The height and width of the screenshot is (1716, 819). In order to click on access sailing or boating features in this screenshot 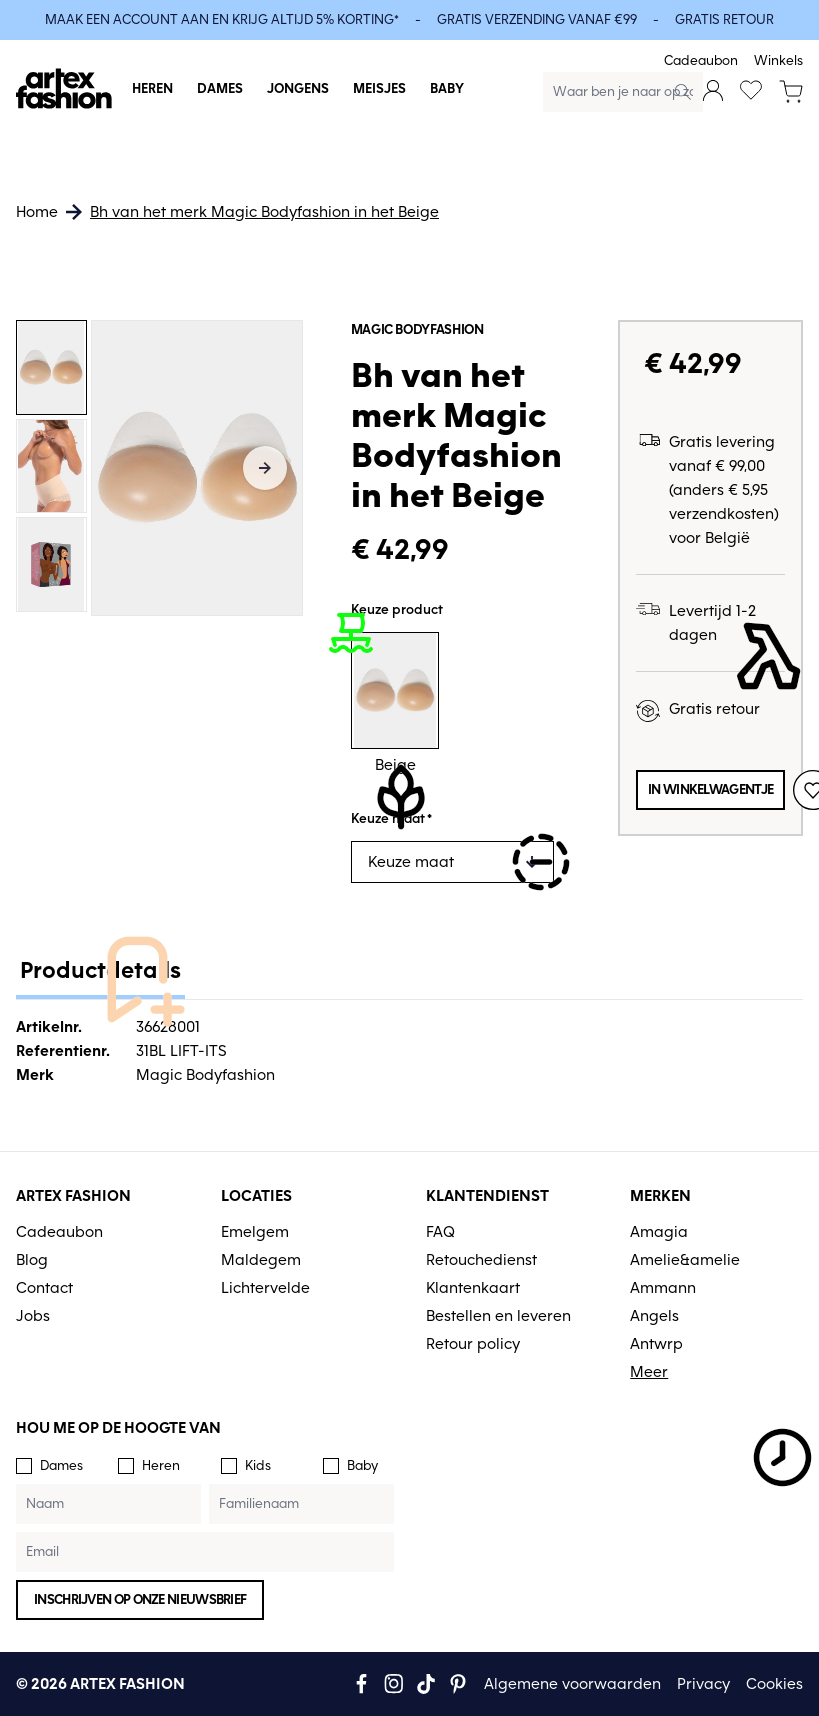, I will do `click(351, 633)`.